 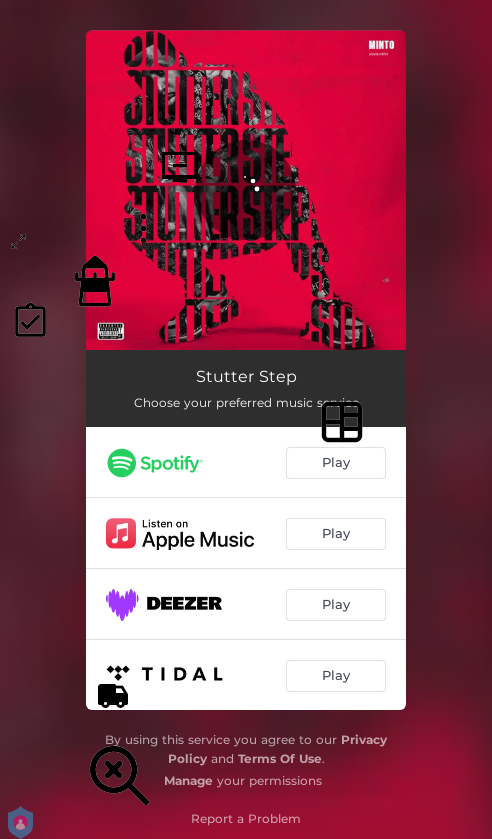 What do you see at coordinates (143, 228) in the screenshot?
I see `open more options menu` at bounding box center [143, 228].